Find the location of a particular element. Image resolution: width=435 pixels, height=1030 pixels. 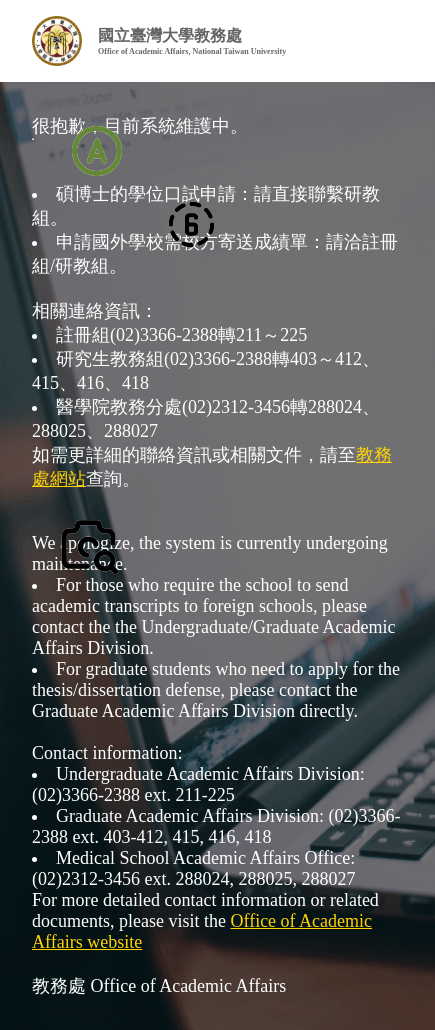

xbox controller A button indicator is located at coordinates (97, 151).